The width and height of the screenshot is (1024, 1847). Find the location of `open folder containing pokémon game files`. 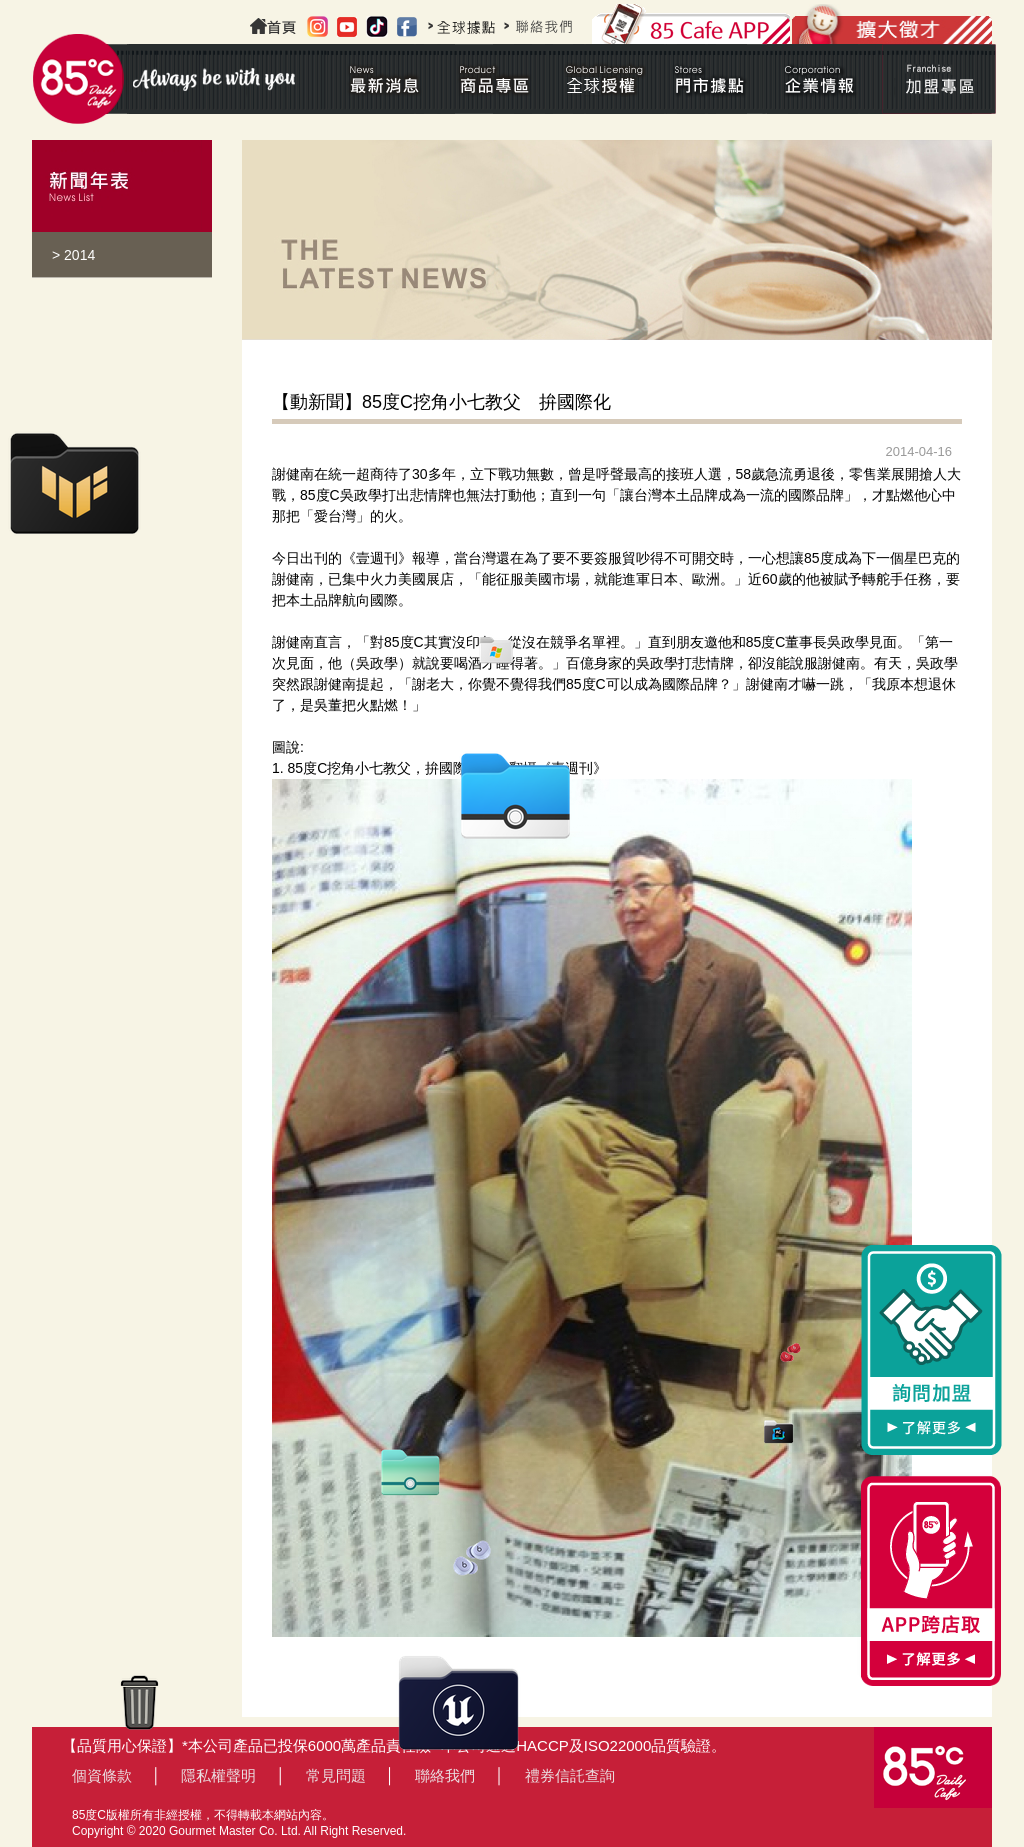

open folder containing pokémon game files is located at coordinates (410, 1474).